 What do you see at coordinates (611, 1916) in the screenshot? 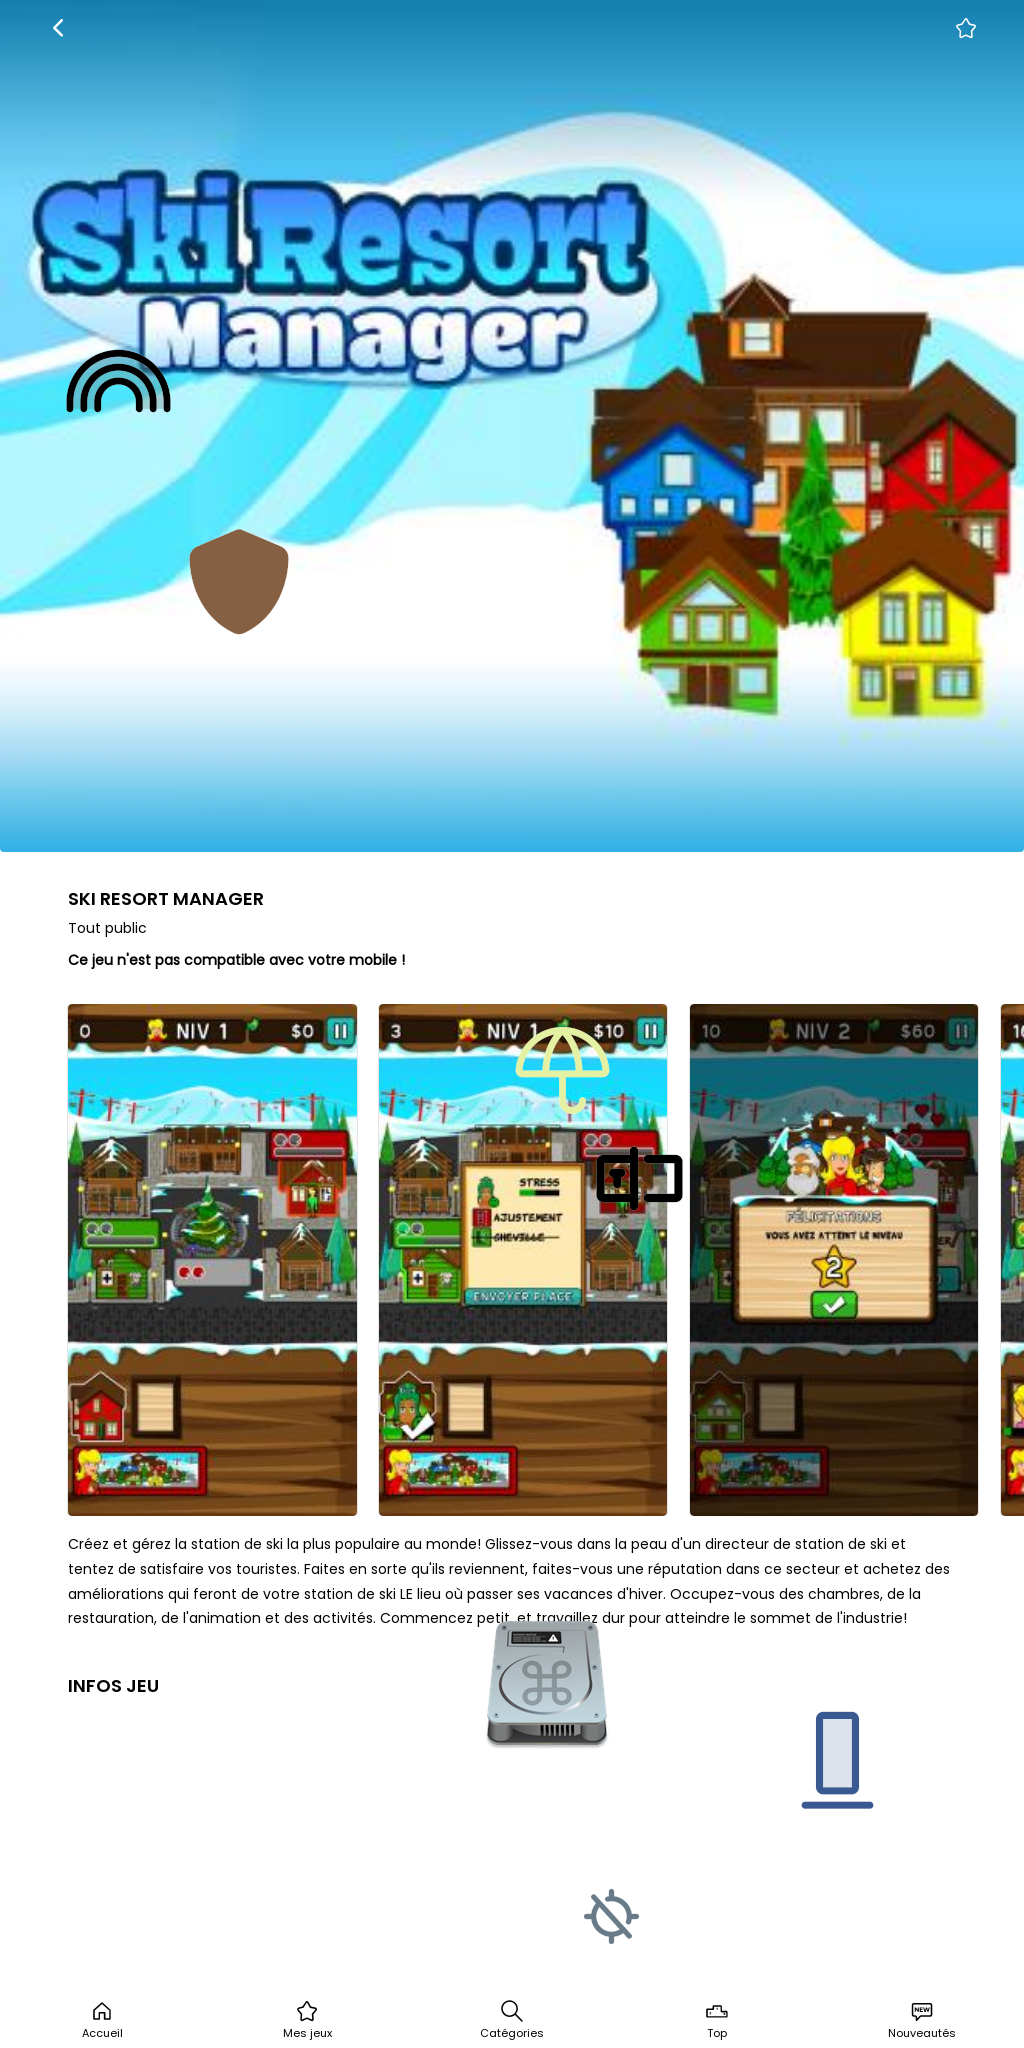
I see `location services disabled` at bounding box center [611, 1916].